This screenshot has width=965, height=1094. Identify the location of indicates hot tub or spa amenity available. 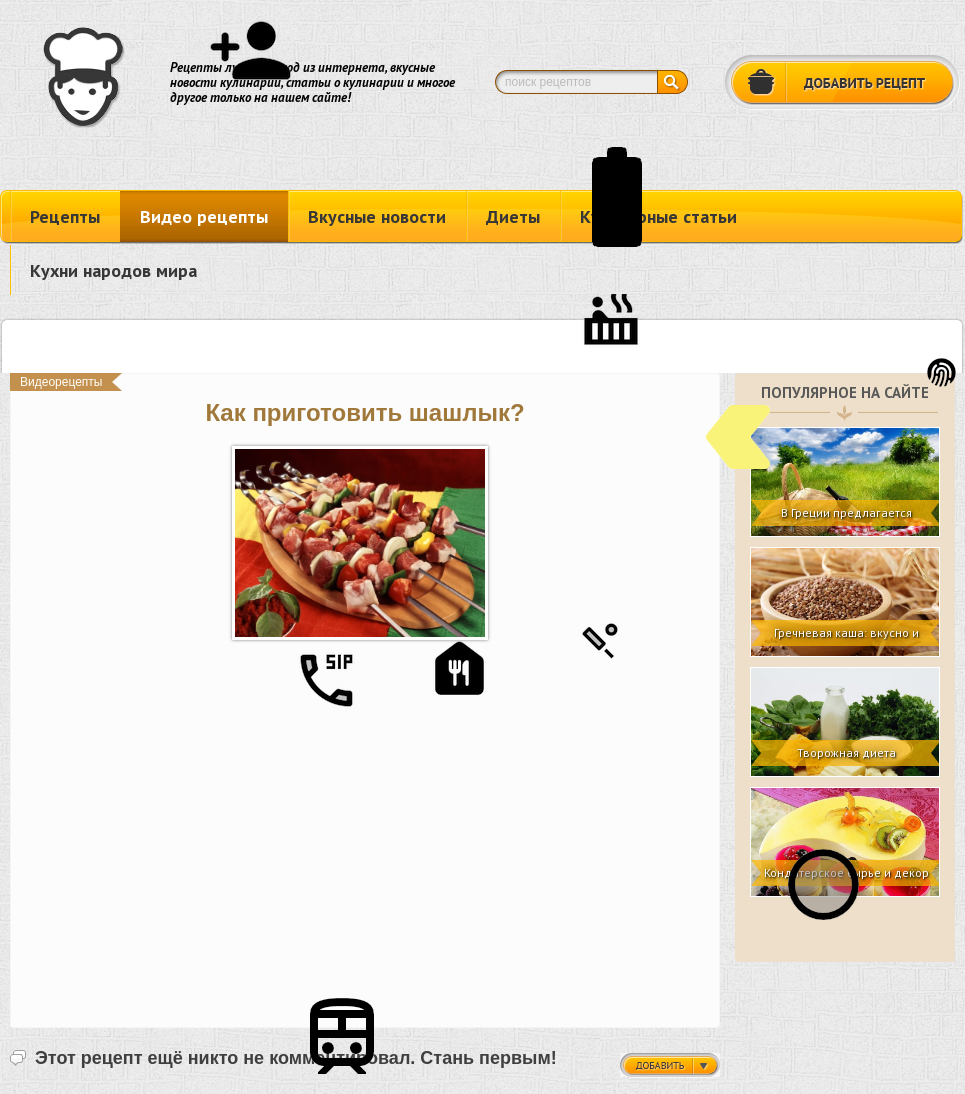
(611, 318).